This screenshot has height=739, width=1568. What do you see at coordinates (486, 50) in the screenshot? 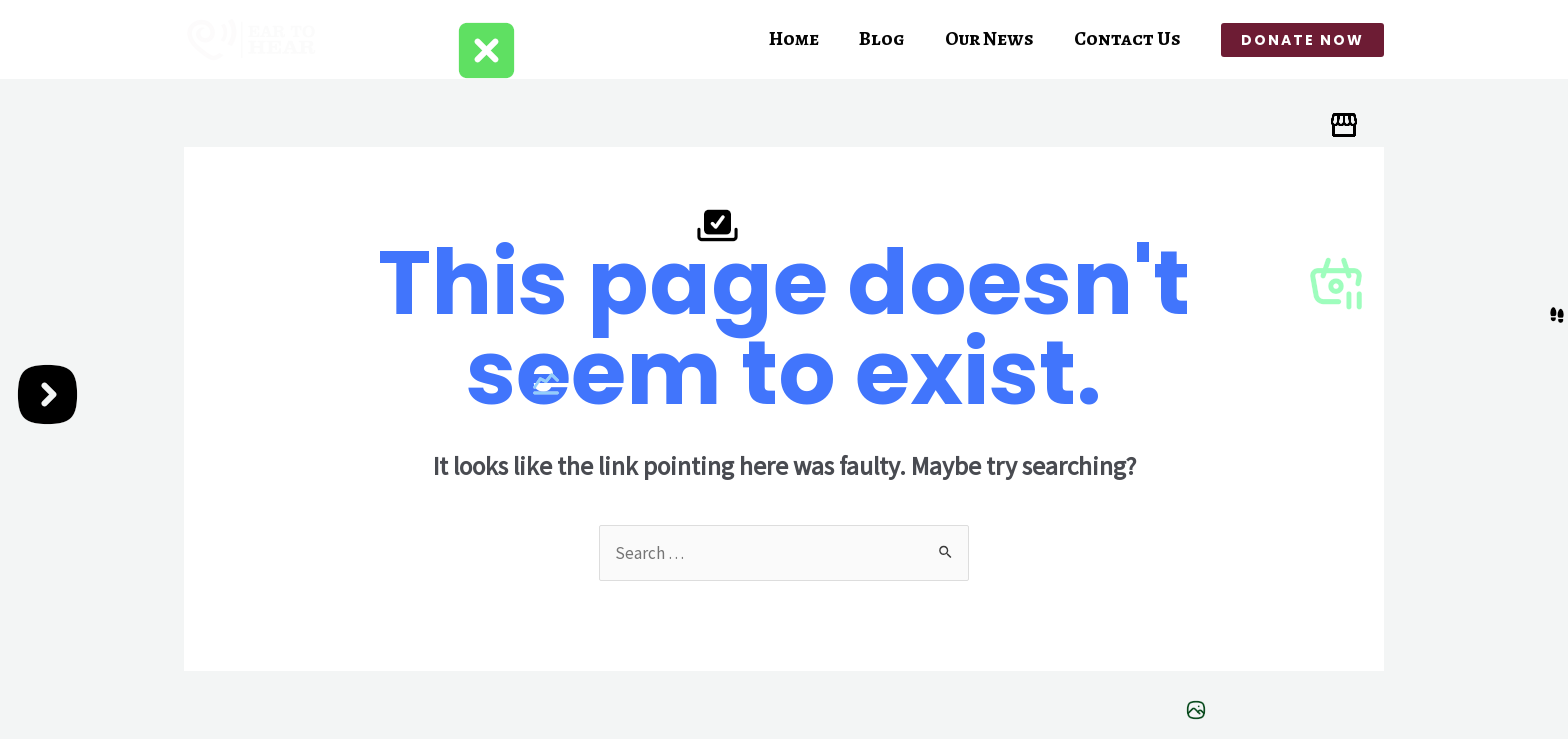
I see `close or dismiss a dialog box` at bounding box center [486, 50].